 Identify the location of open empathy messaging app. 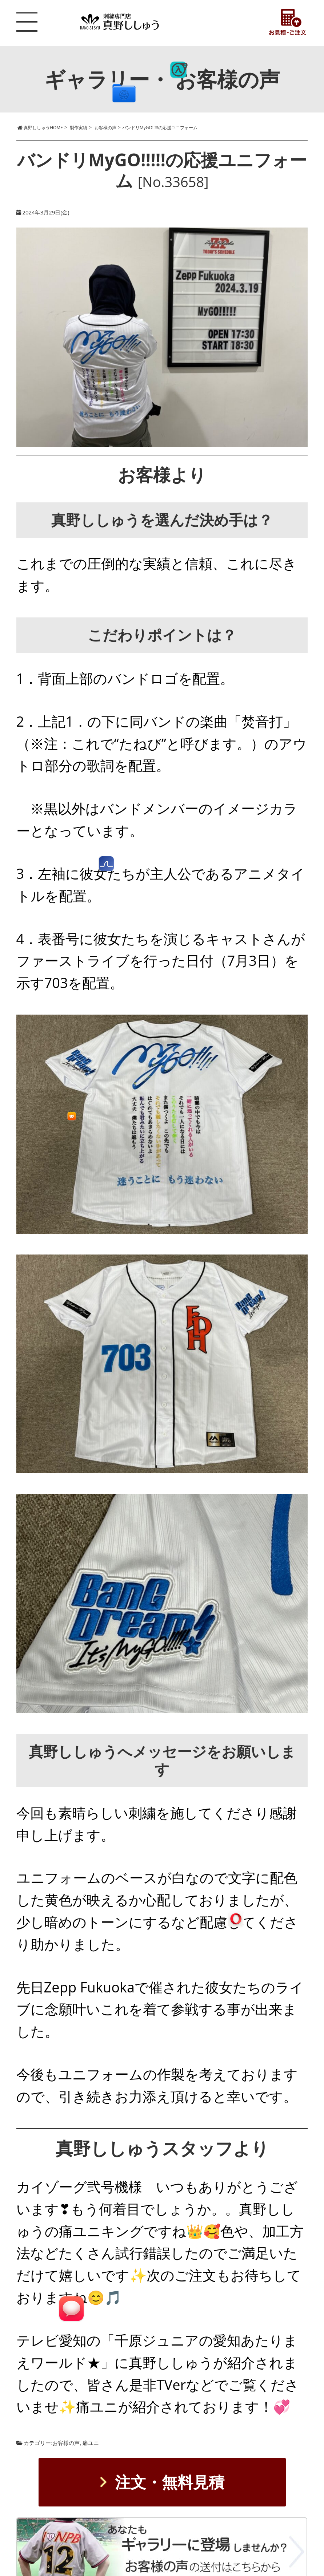
(71, 2308).